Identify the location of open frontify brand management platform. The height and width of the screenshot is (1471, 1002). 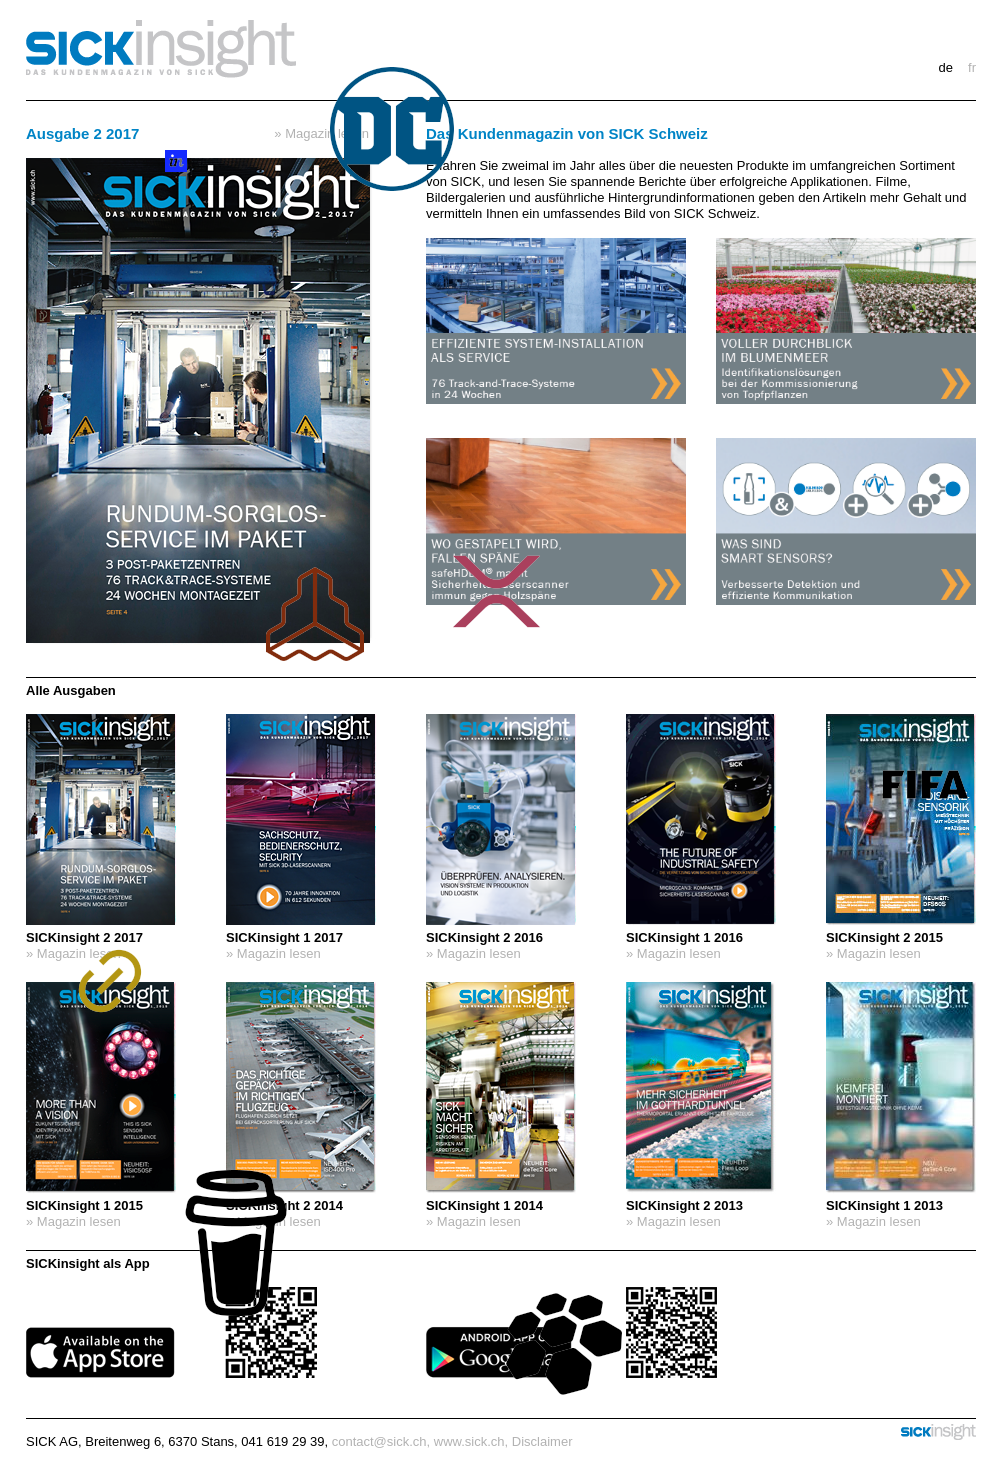
(315, 614).